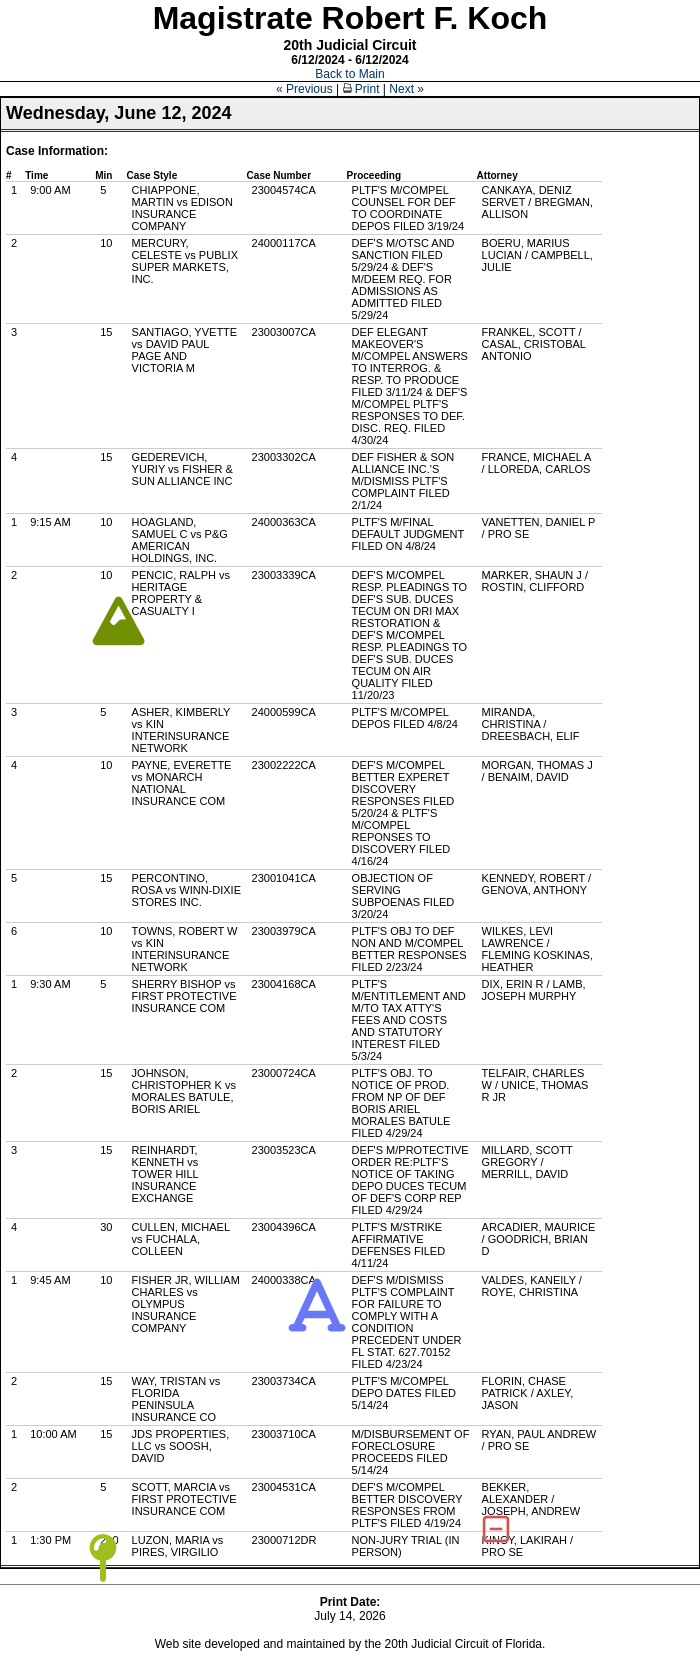 Image resolution: width=700 pixels, height=1661 pixels. I want to click on view outdoor or nature-related content, so click(118, 622).